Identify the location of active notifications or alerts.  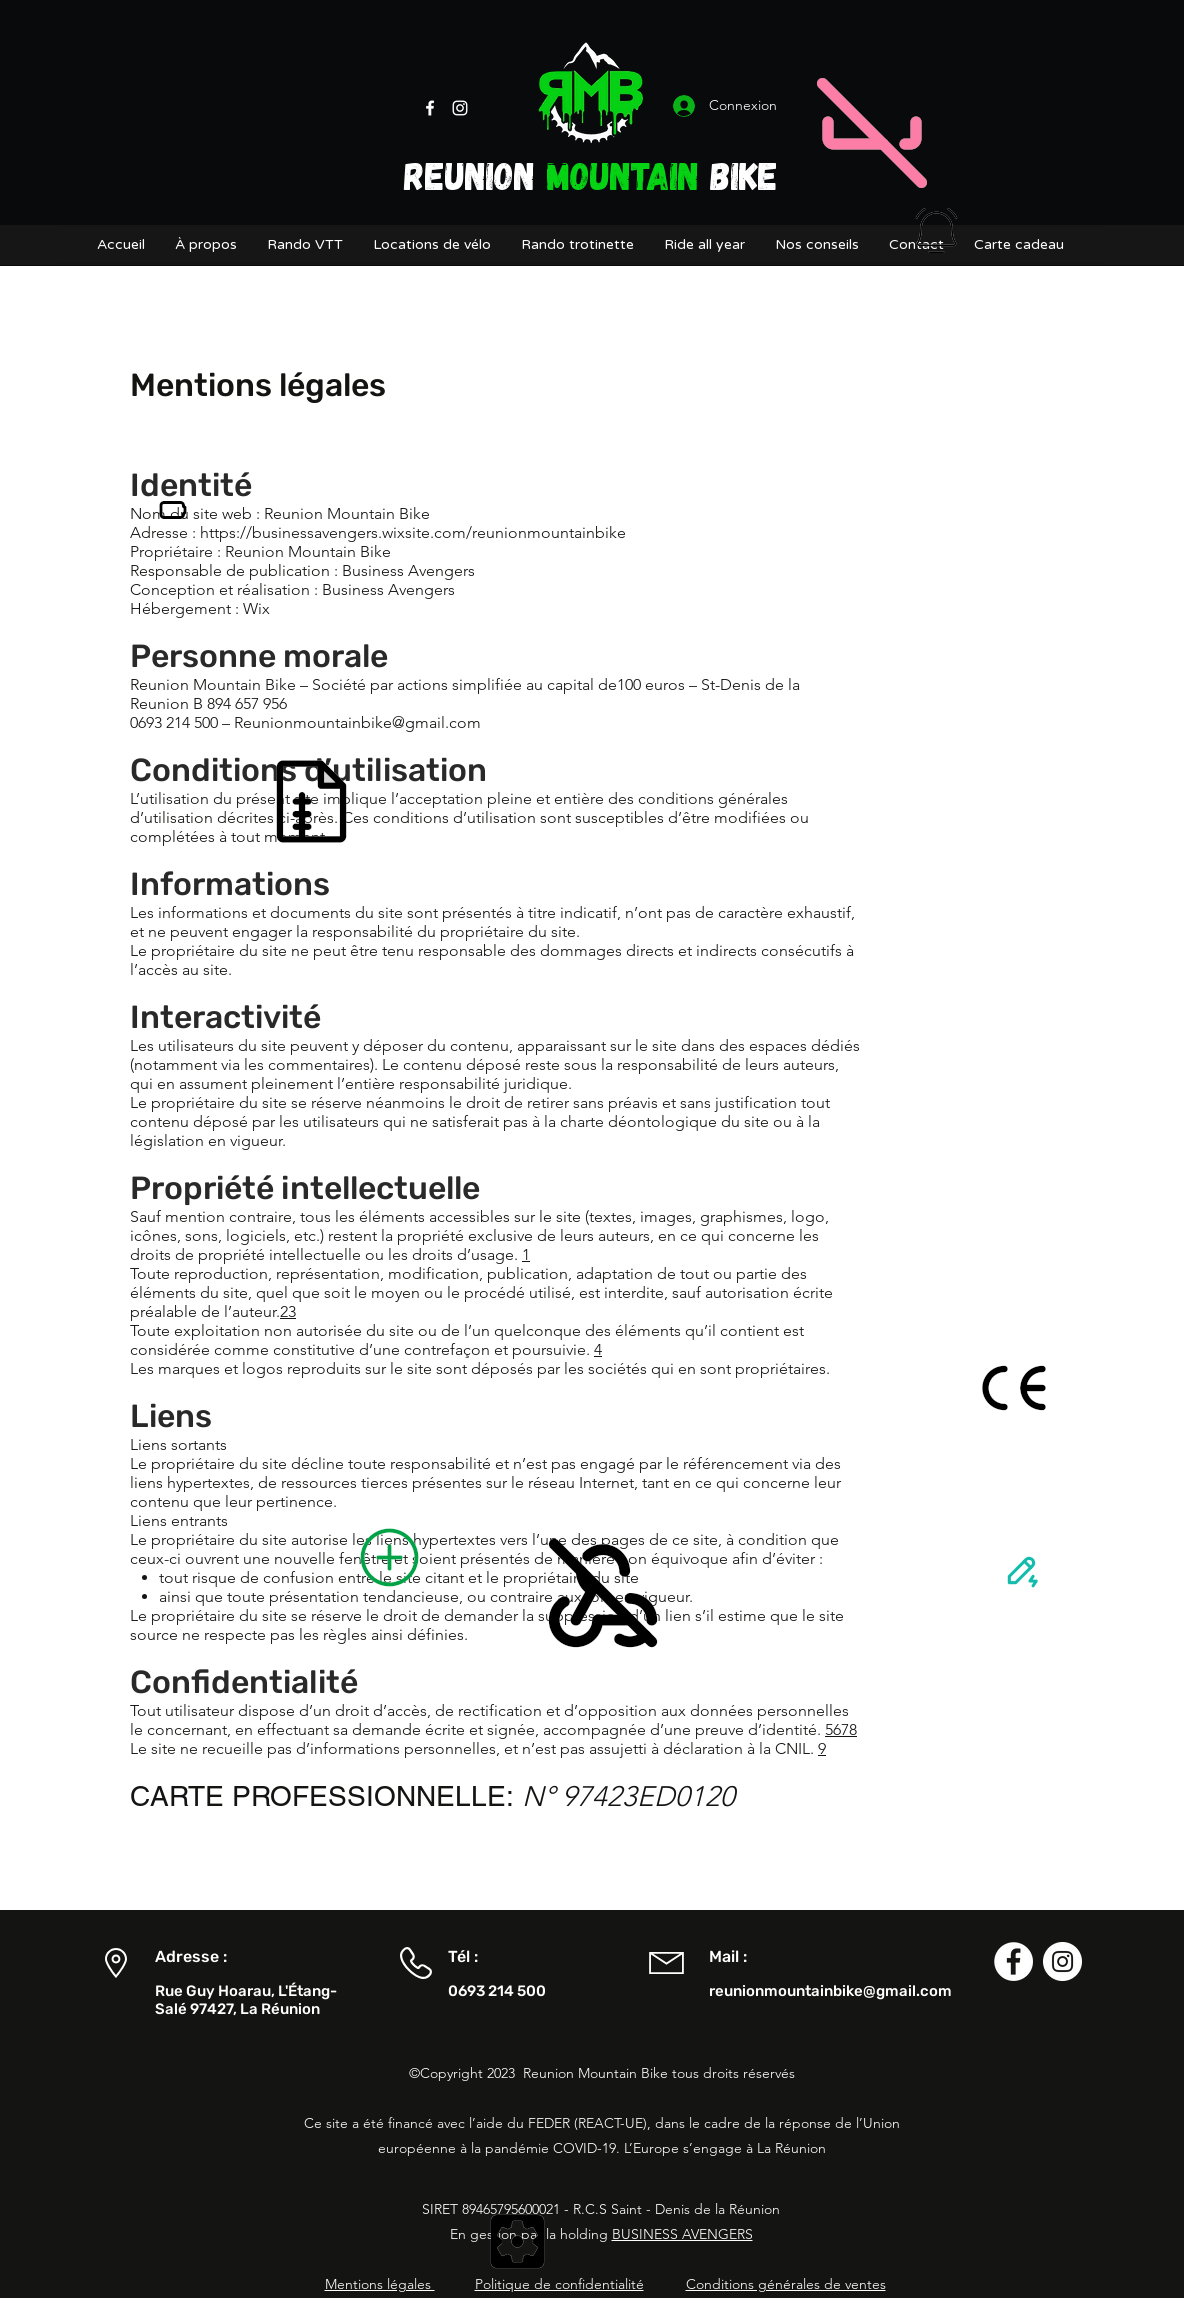
(936, 231).